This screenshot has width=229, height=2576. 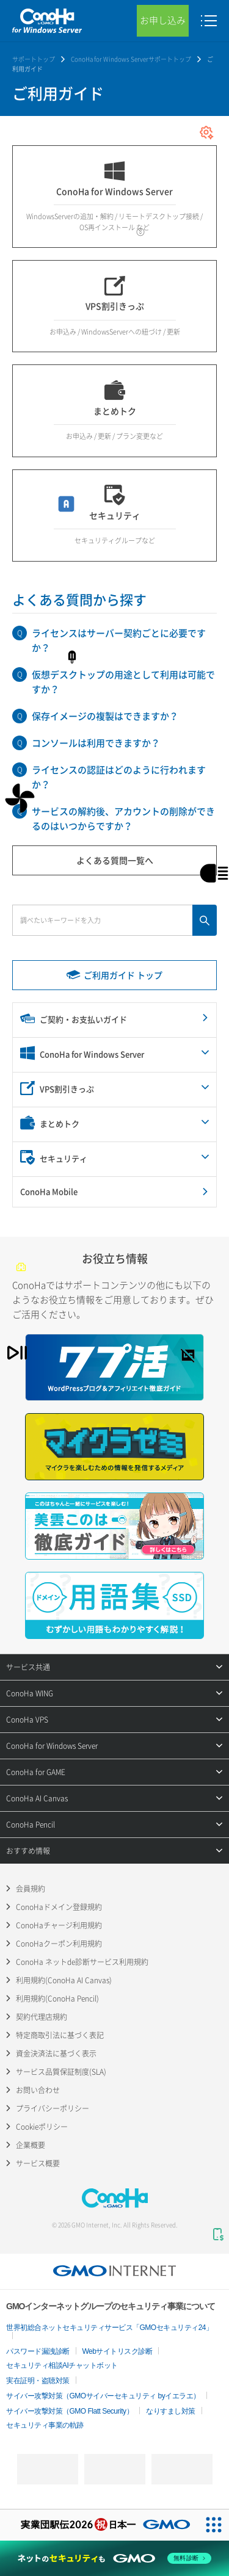 I want to click on toggle between play and pause for media playback, so click(x=17, y=1353).